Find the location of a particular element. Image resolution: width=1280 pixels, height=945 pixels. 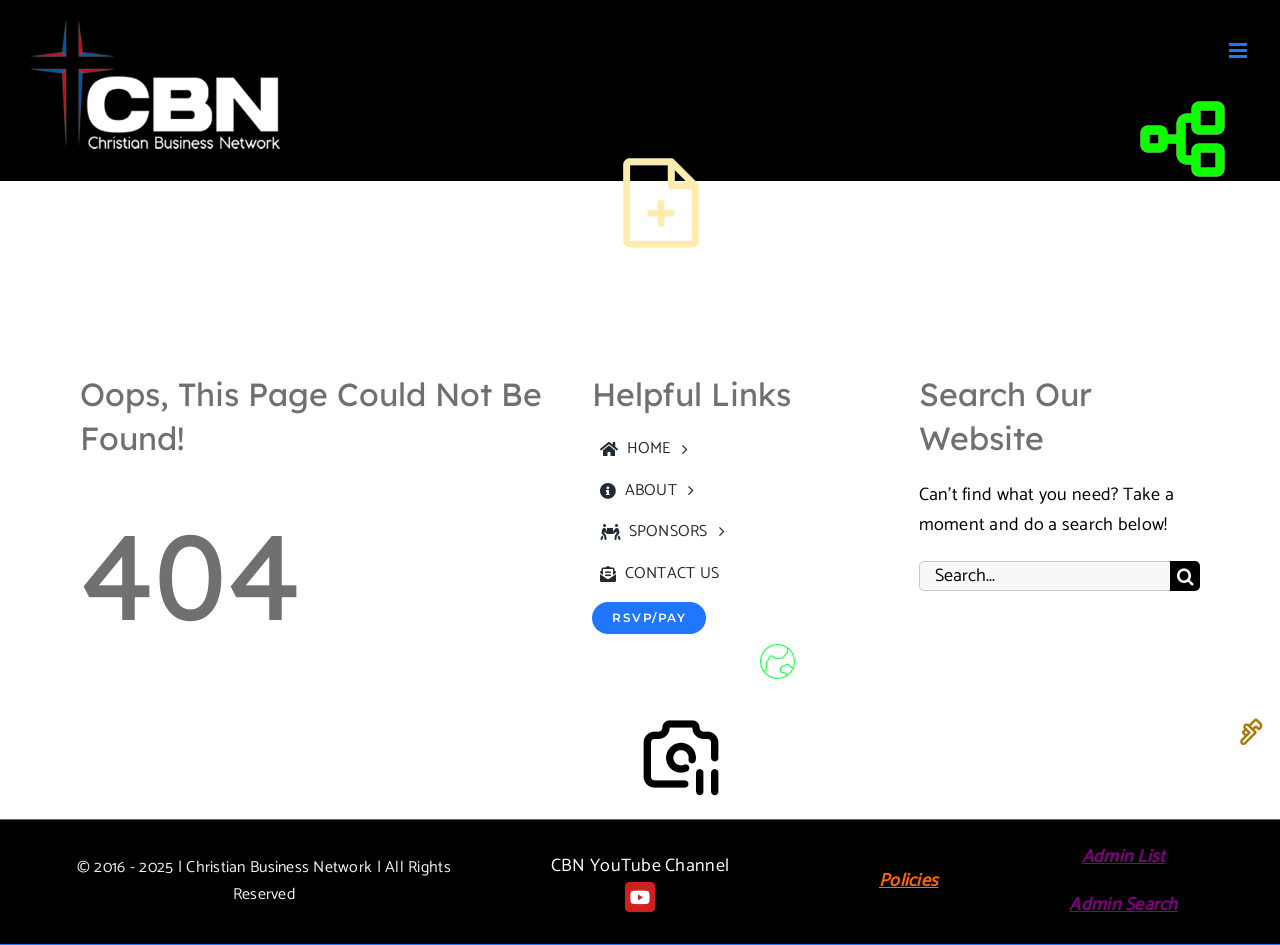

pause video recording is located at coordinates (681, 754).